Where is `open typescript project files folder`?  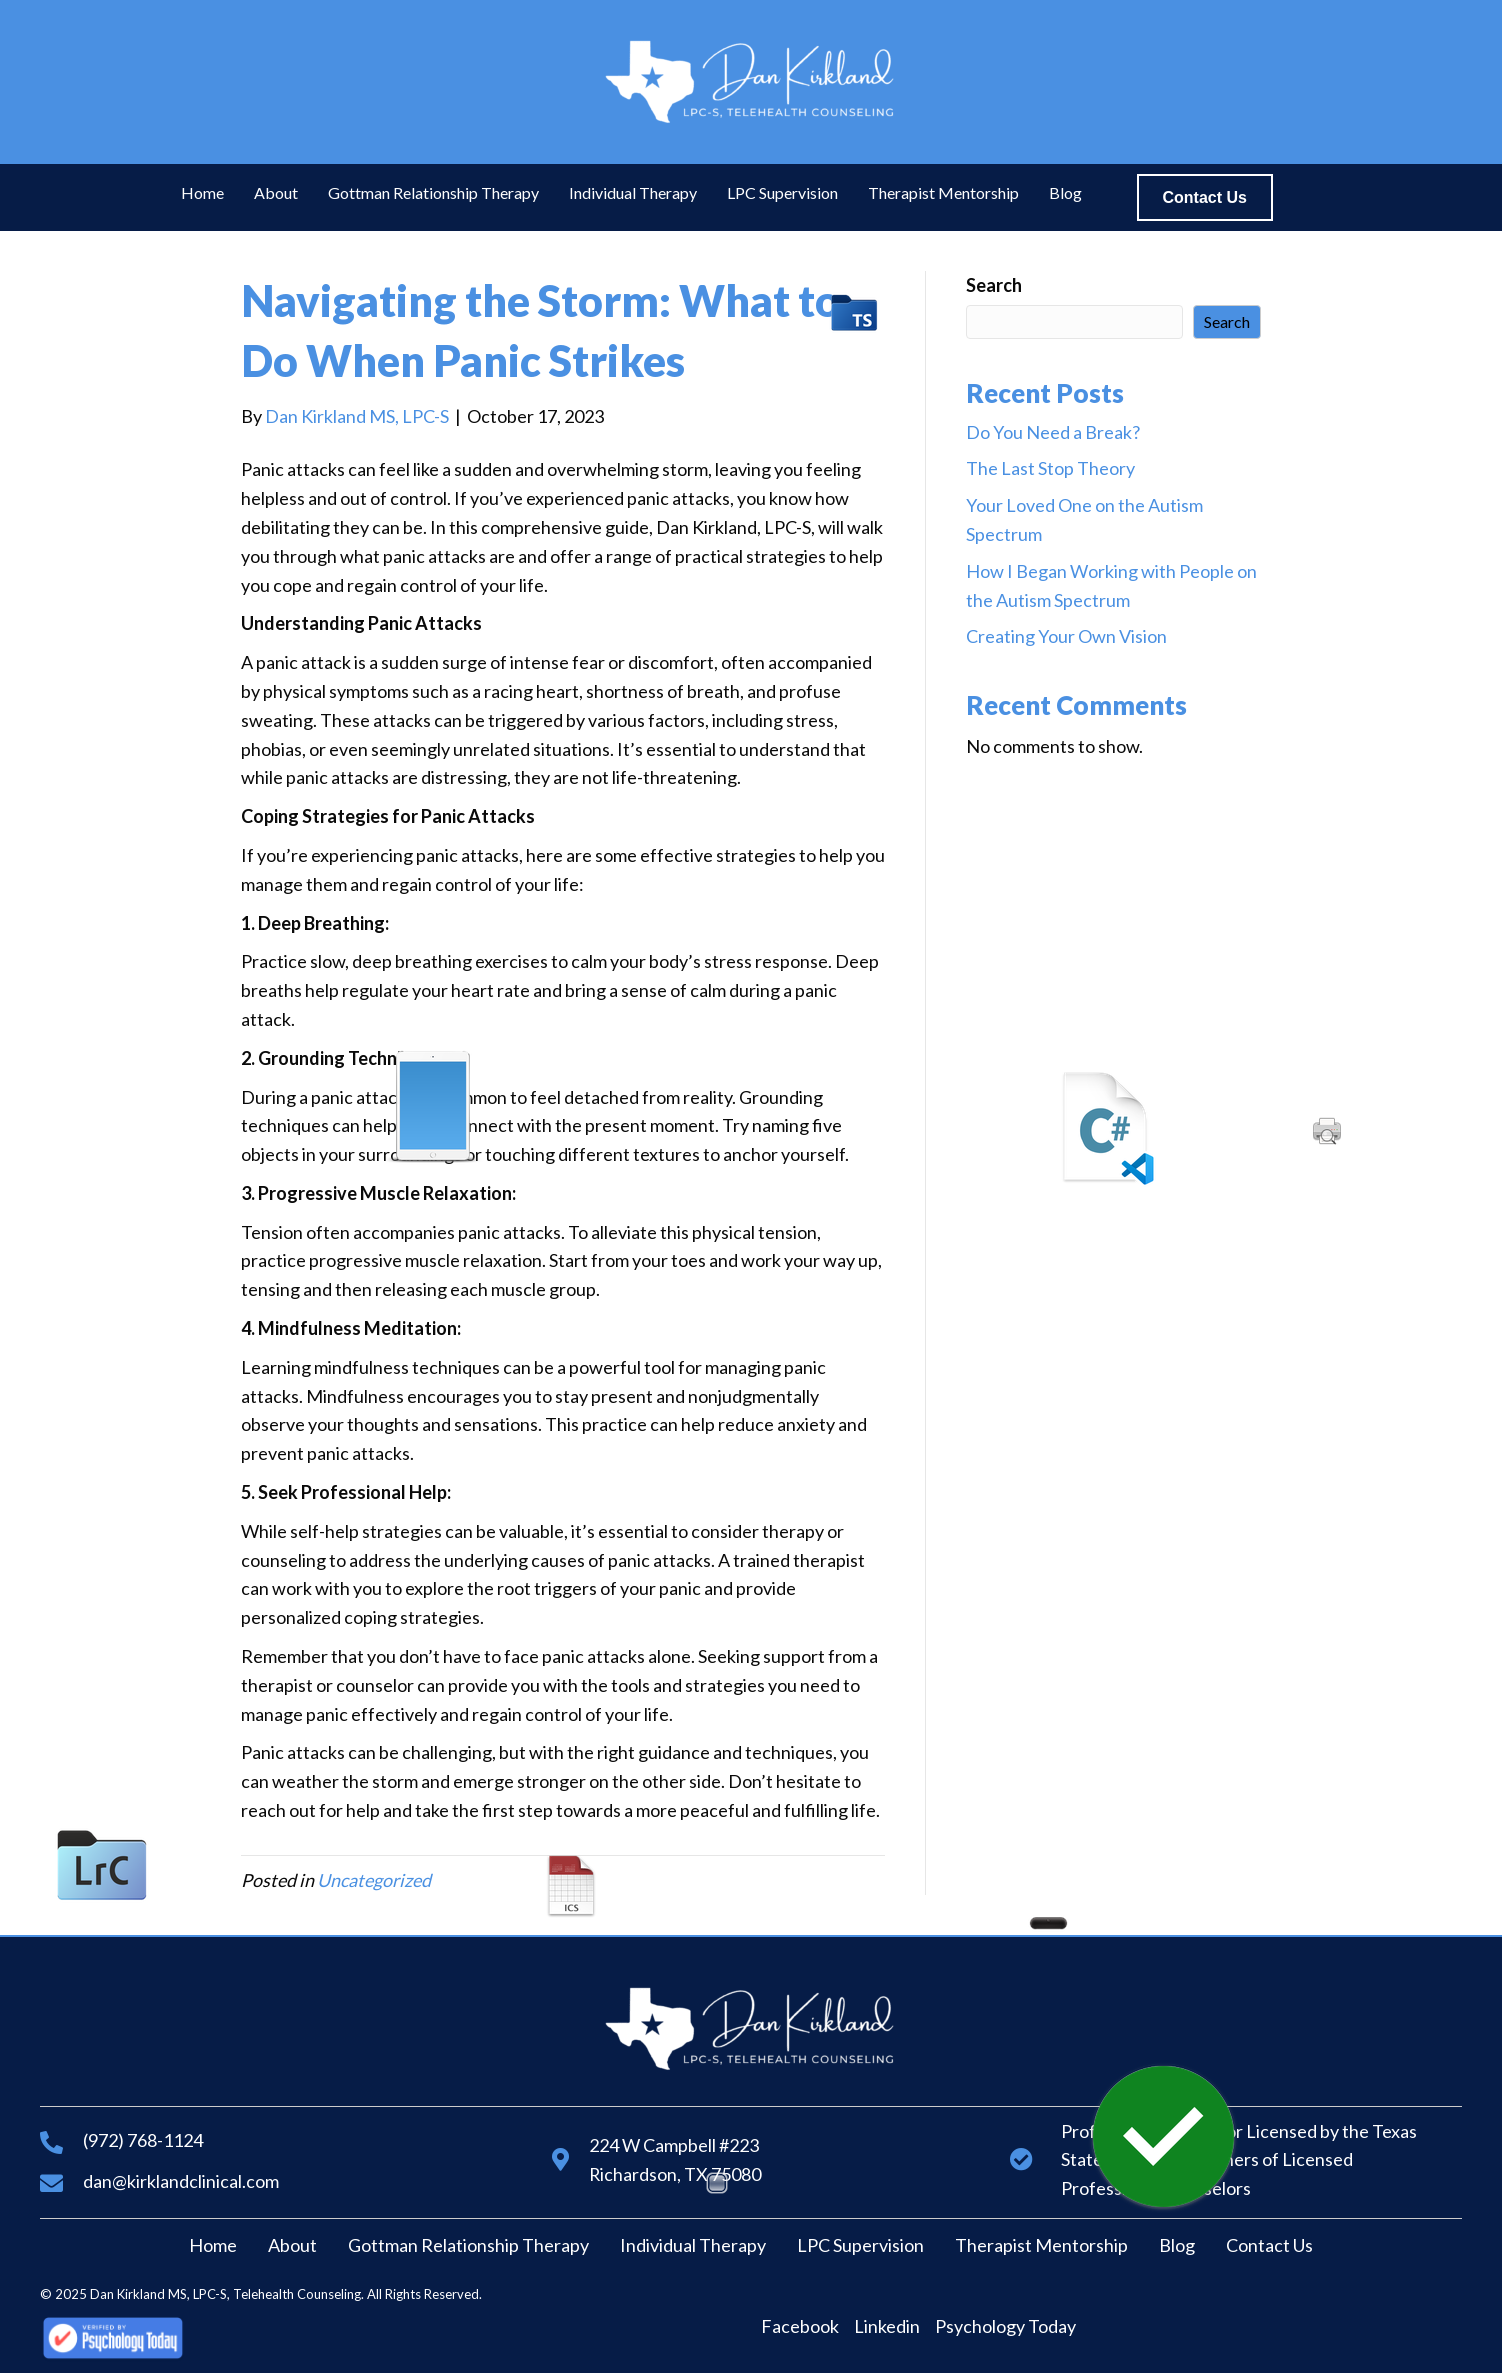
open typescript project files folder is located at coordinates (854, 314).